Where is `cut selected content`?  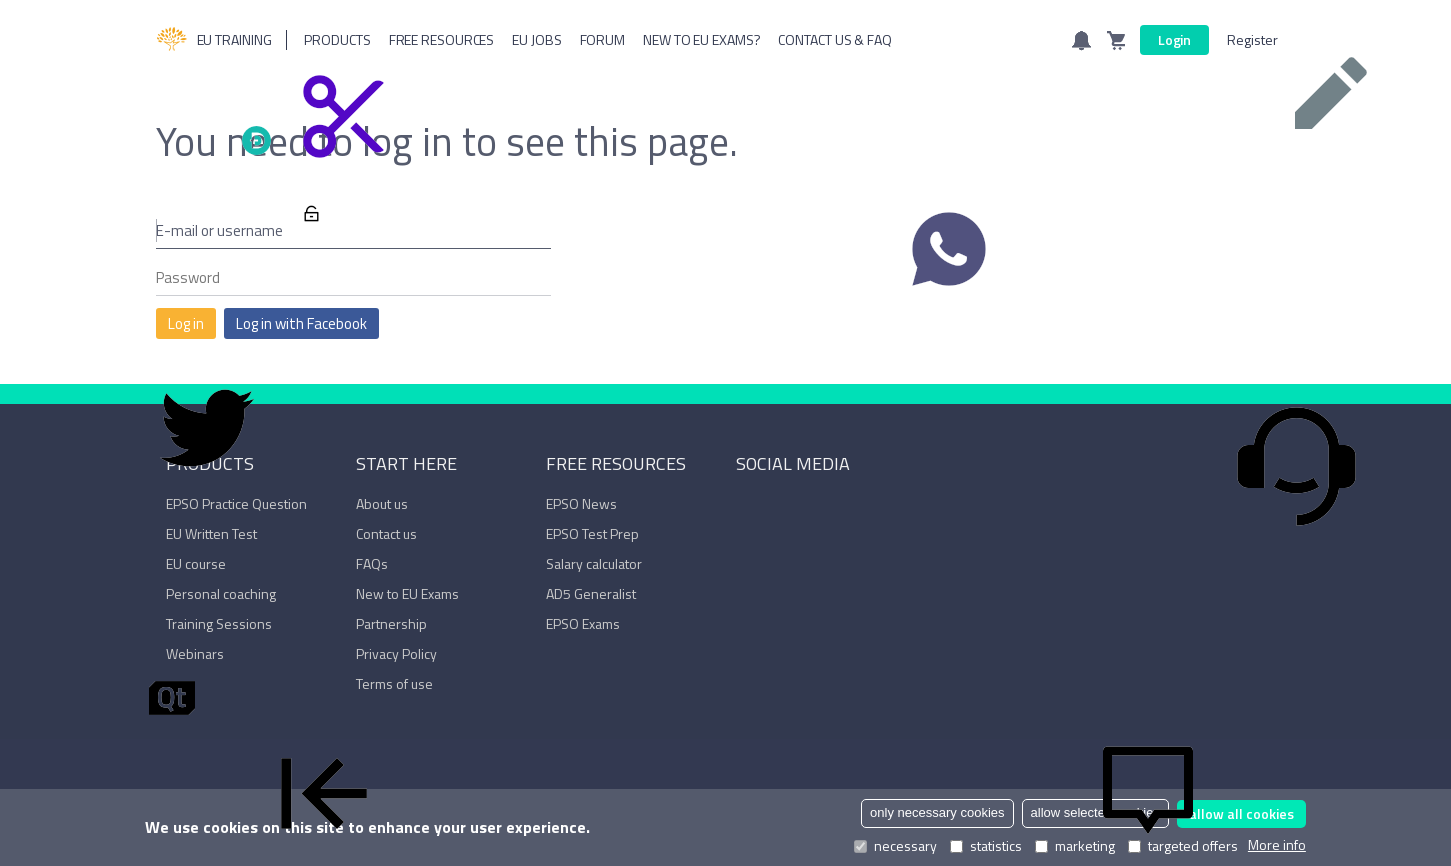
cut selected content is located at coordinates (344, 116).